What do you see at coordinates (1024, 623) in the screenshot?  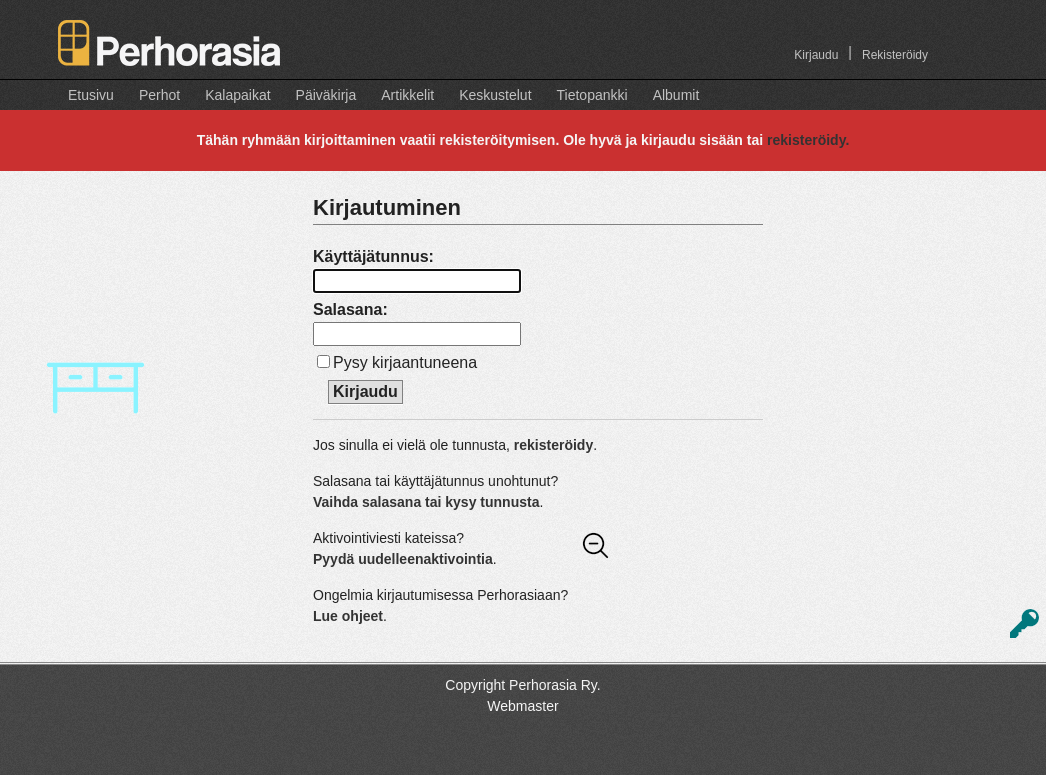 I see `access security or login settings` at bounding box center [1024, 623].